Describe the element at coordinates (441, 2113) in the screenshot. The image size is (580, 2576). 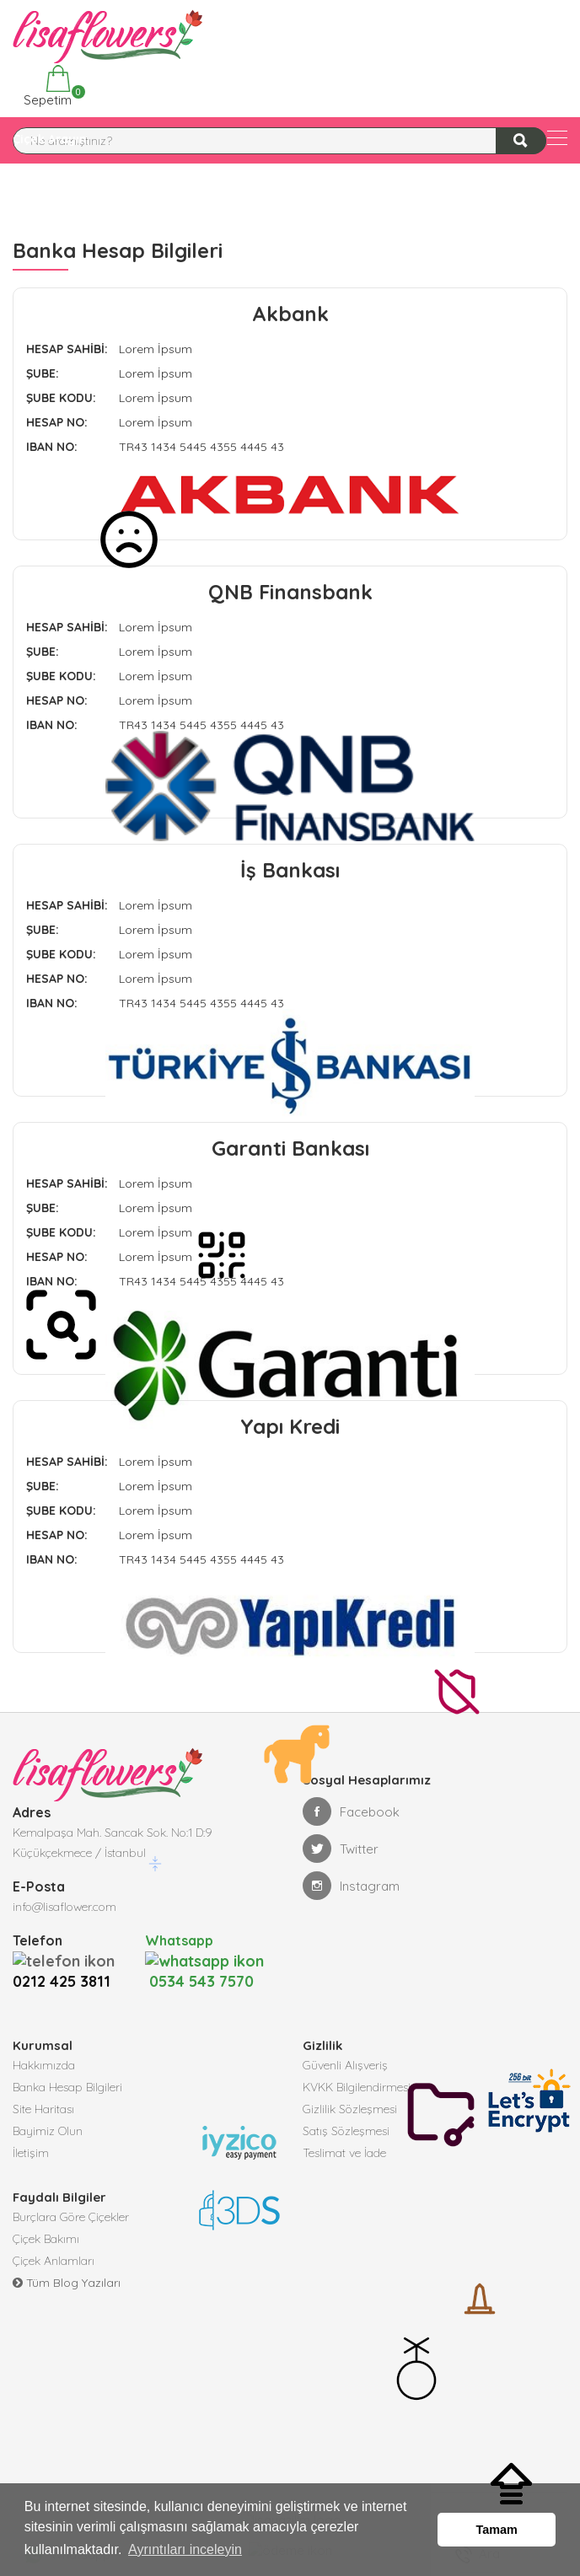
I see `access encrypted or password-protected folder` at that location.